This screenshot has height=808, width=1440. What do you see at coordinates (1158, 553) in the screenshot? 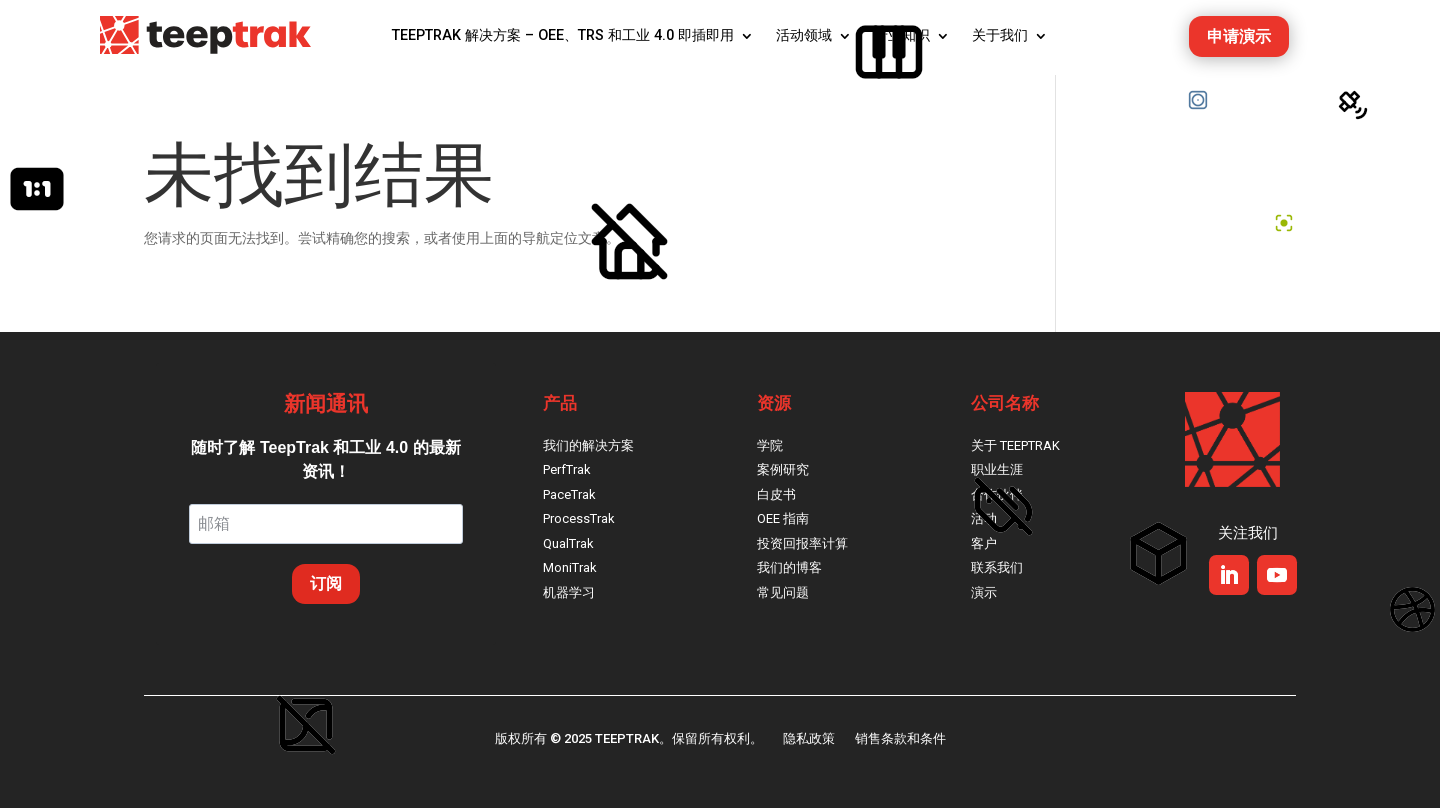
I see `view package or shipment details` at bounding box center [1158, 553].